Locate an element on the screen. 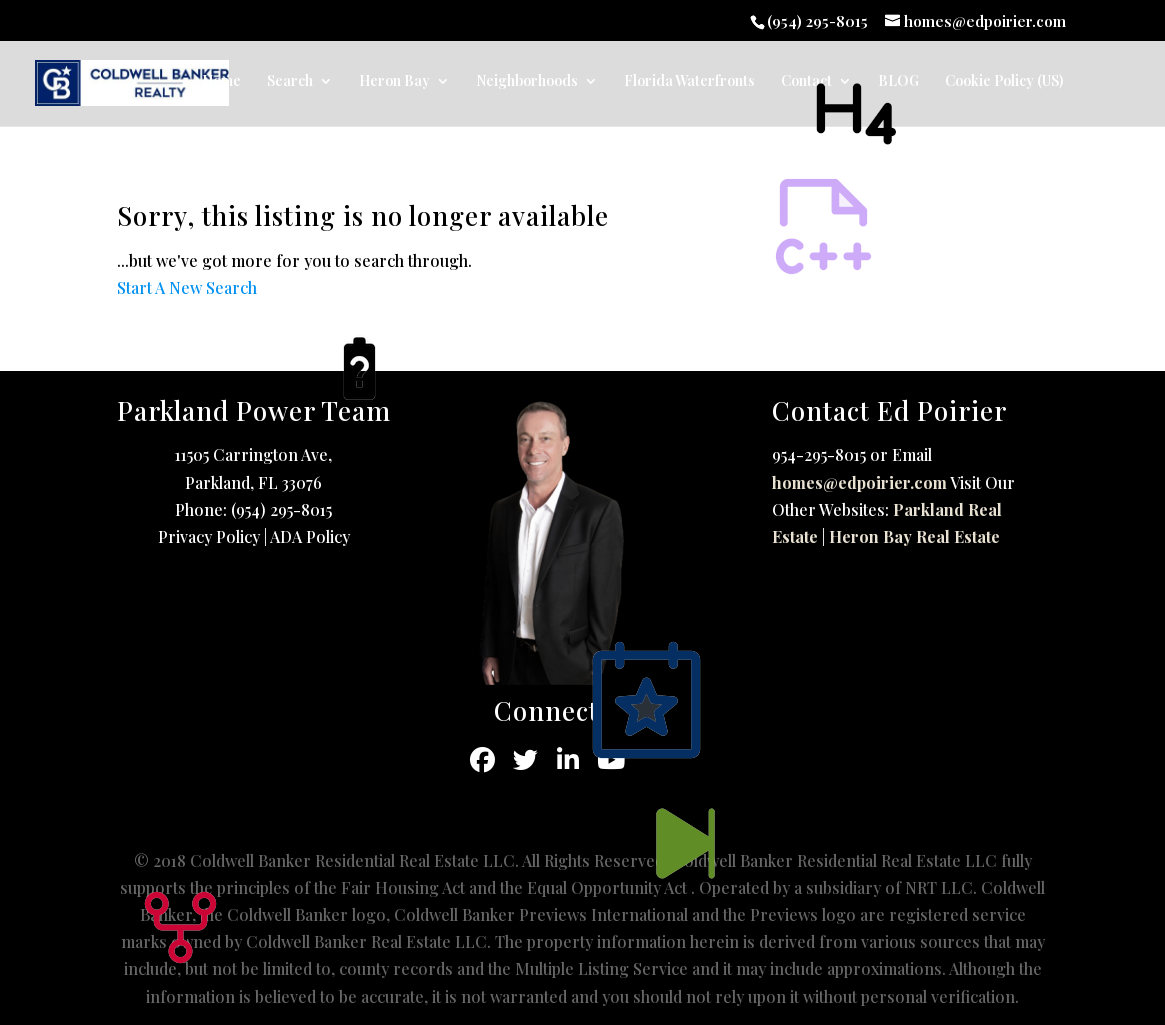 This screenshot has width=1165, height=1025. format text as heading level 4 is located at coordinates (851, 112).